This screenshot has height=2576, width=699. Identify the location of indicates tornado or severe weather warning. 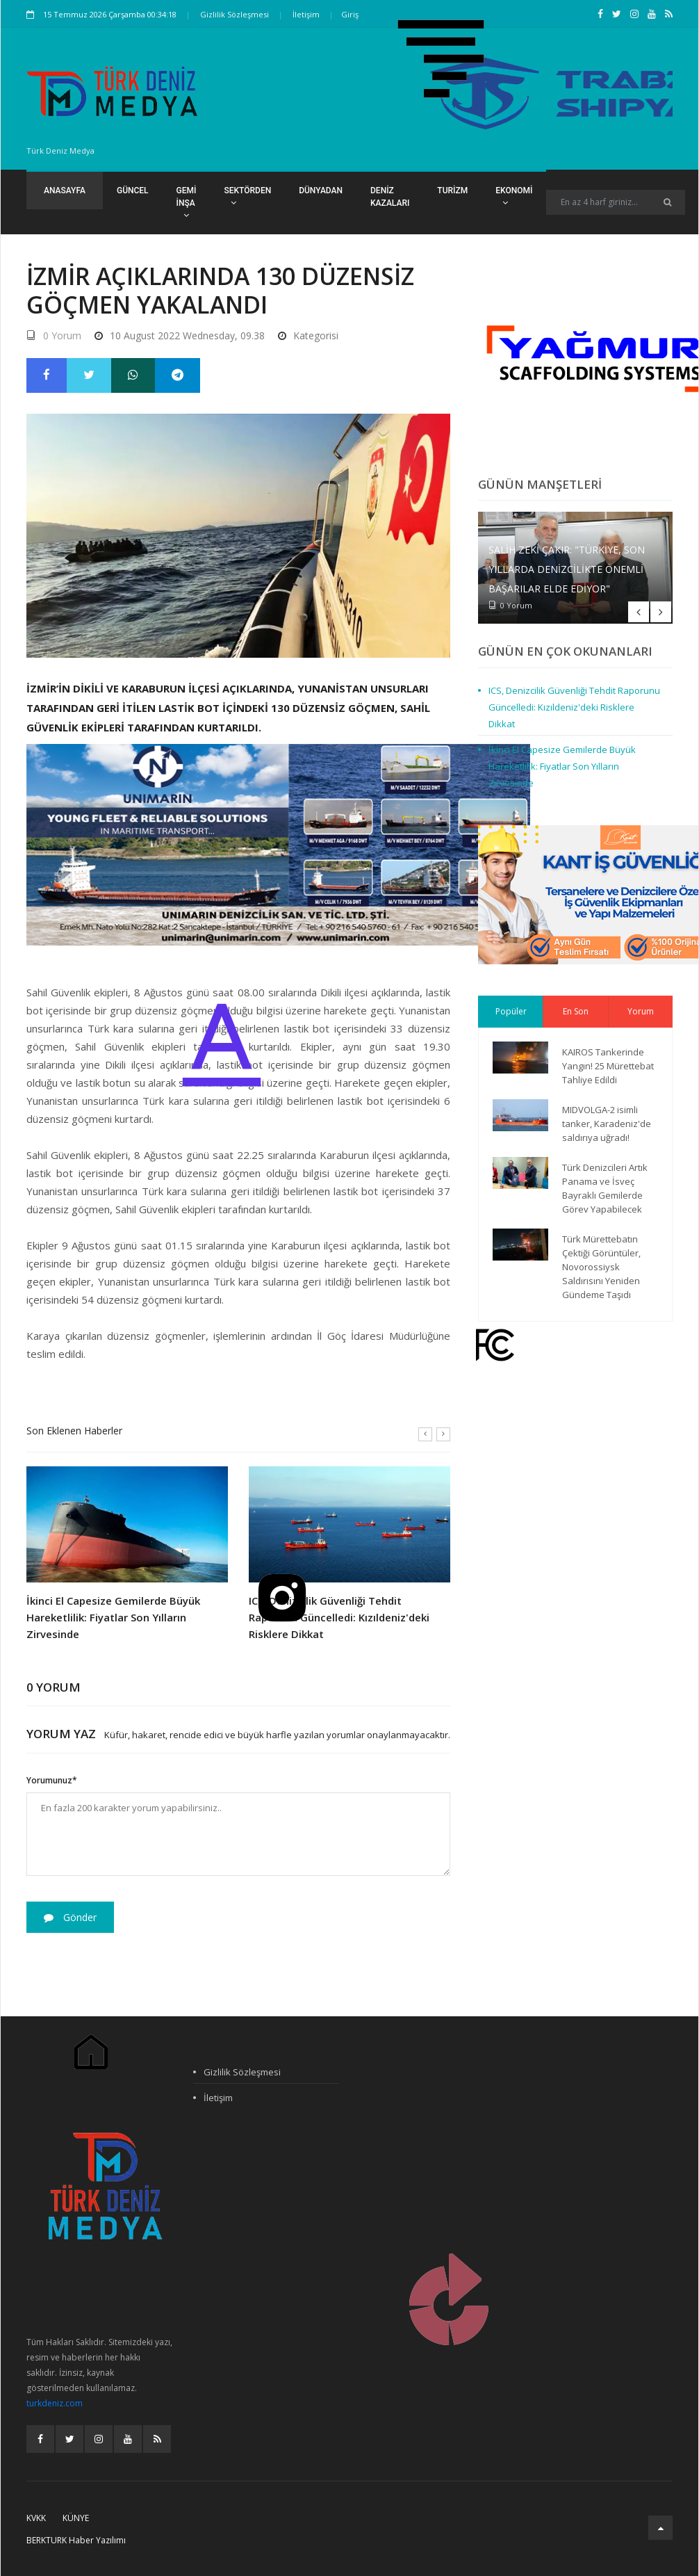
(441, 58).